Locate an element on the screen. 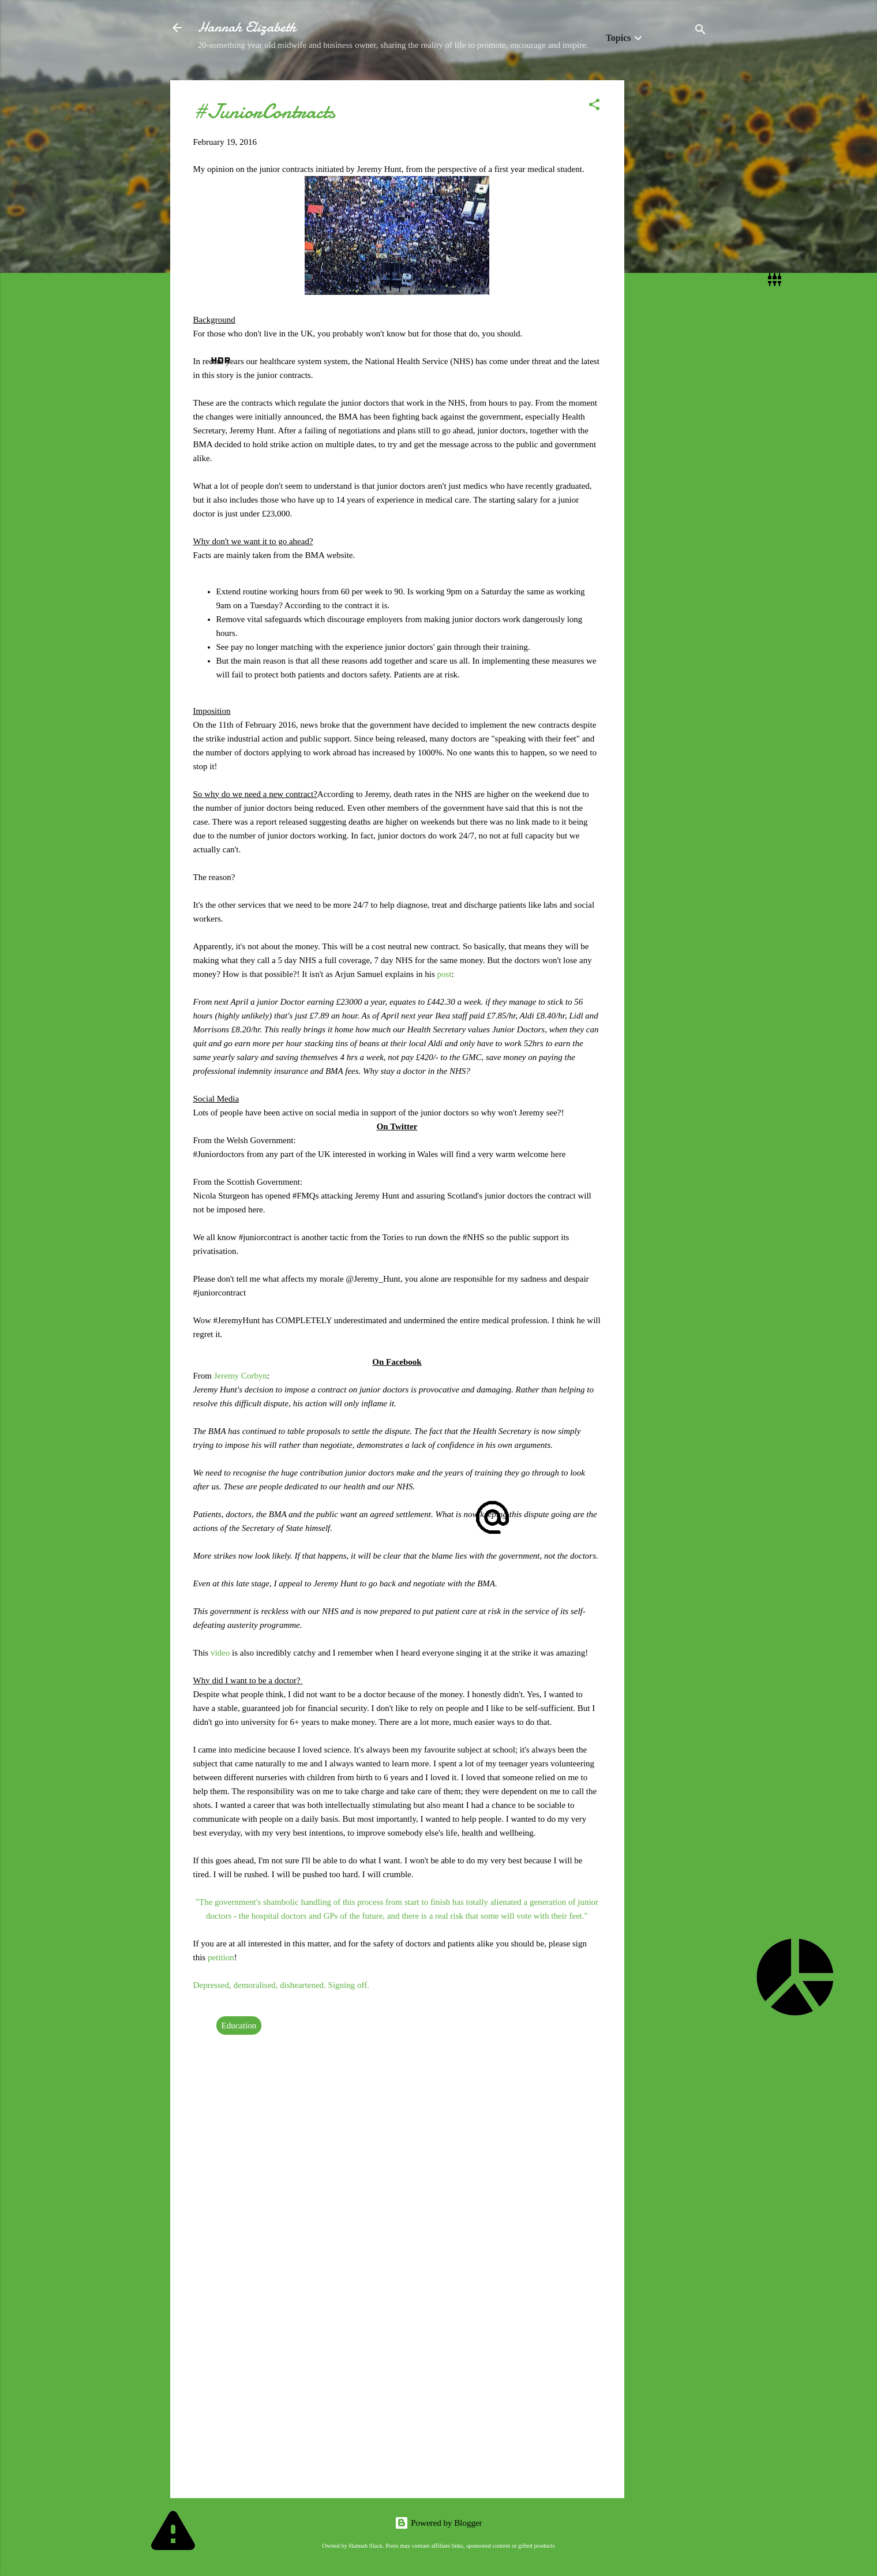 The image size is (877, 2576). enter or view email address is located at coordinates (492, 1517).